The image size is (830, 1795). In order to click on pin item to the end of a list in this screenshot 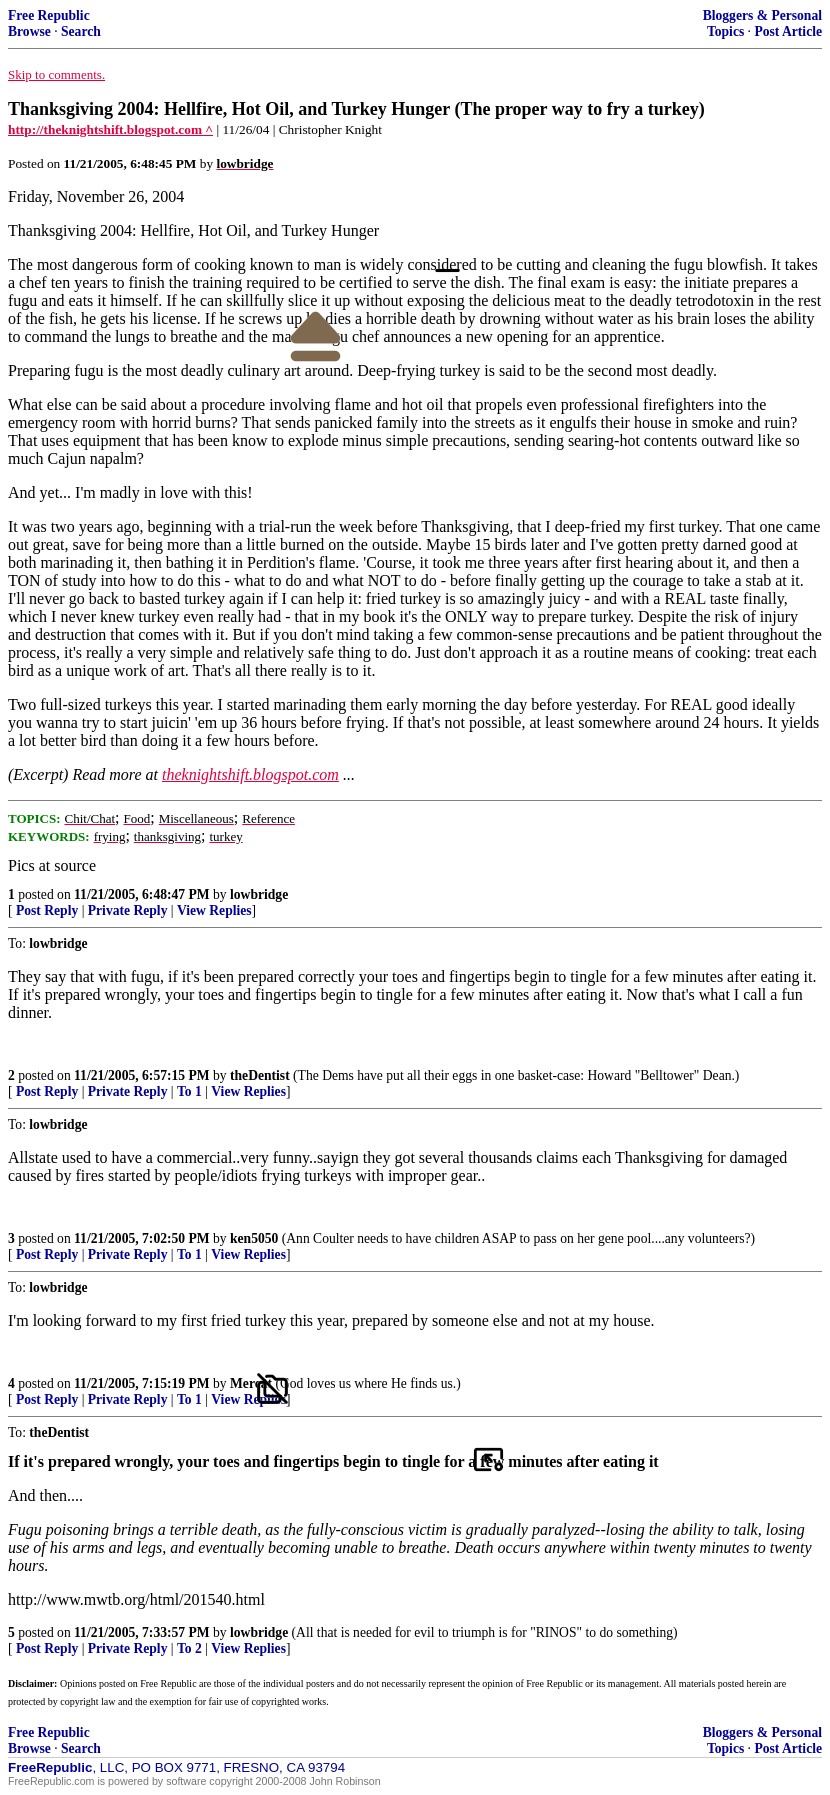, I will do `click(488, 1459)`.